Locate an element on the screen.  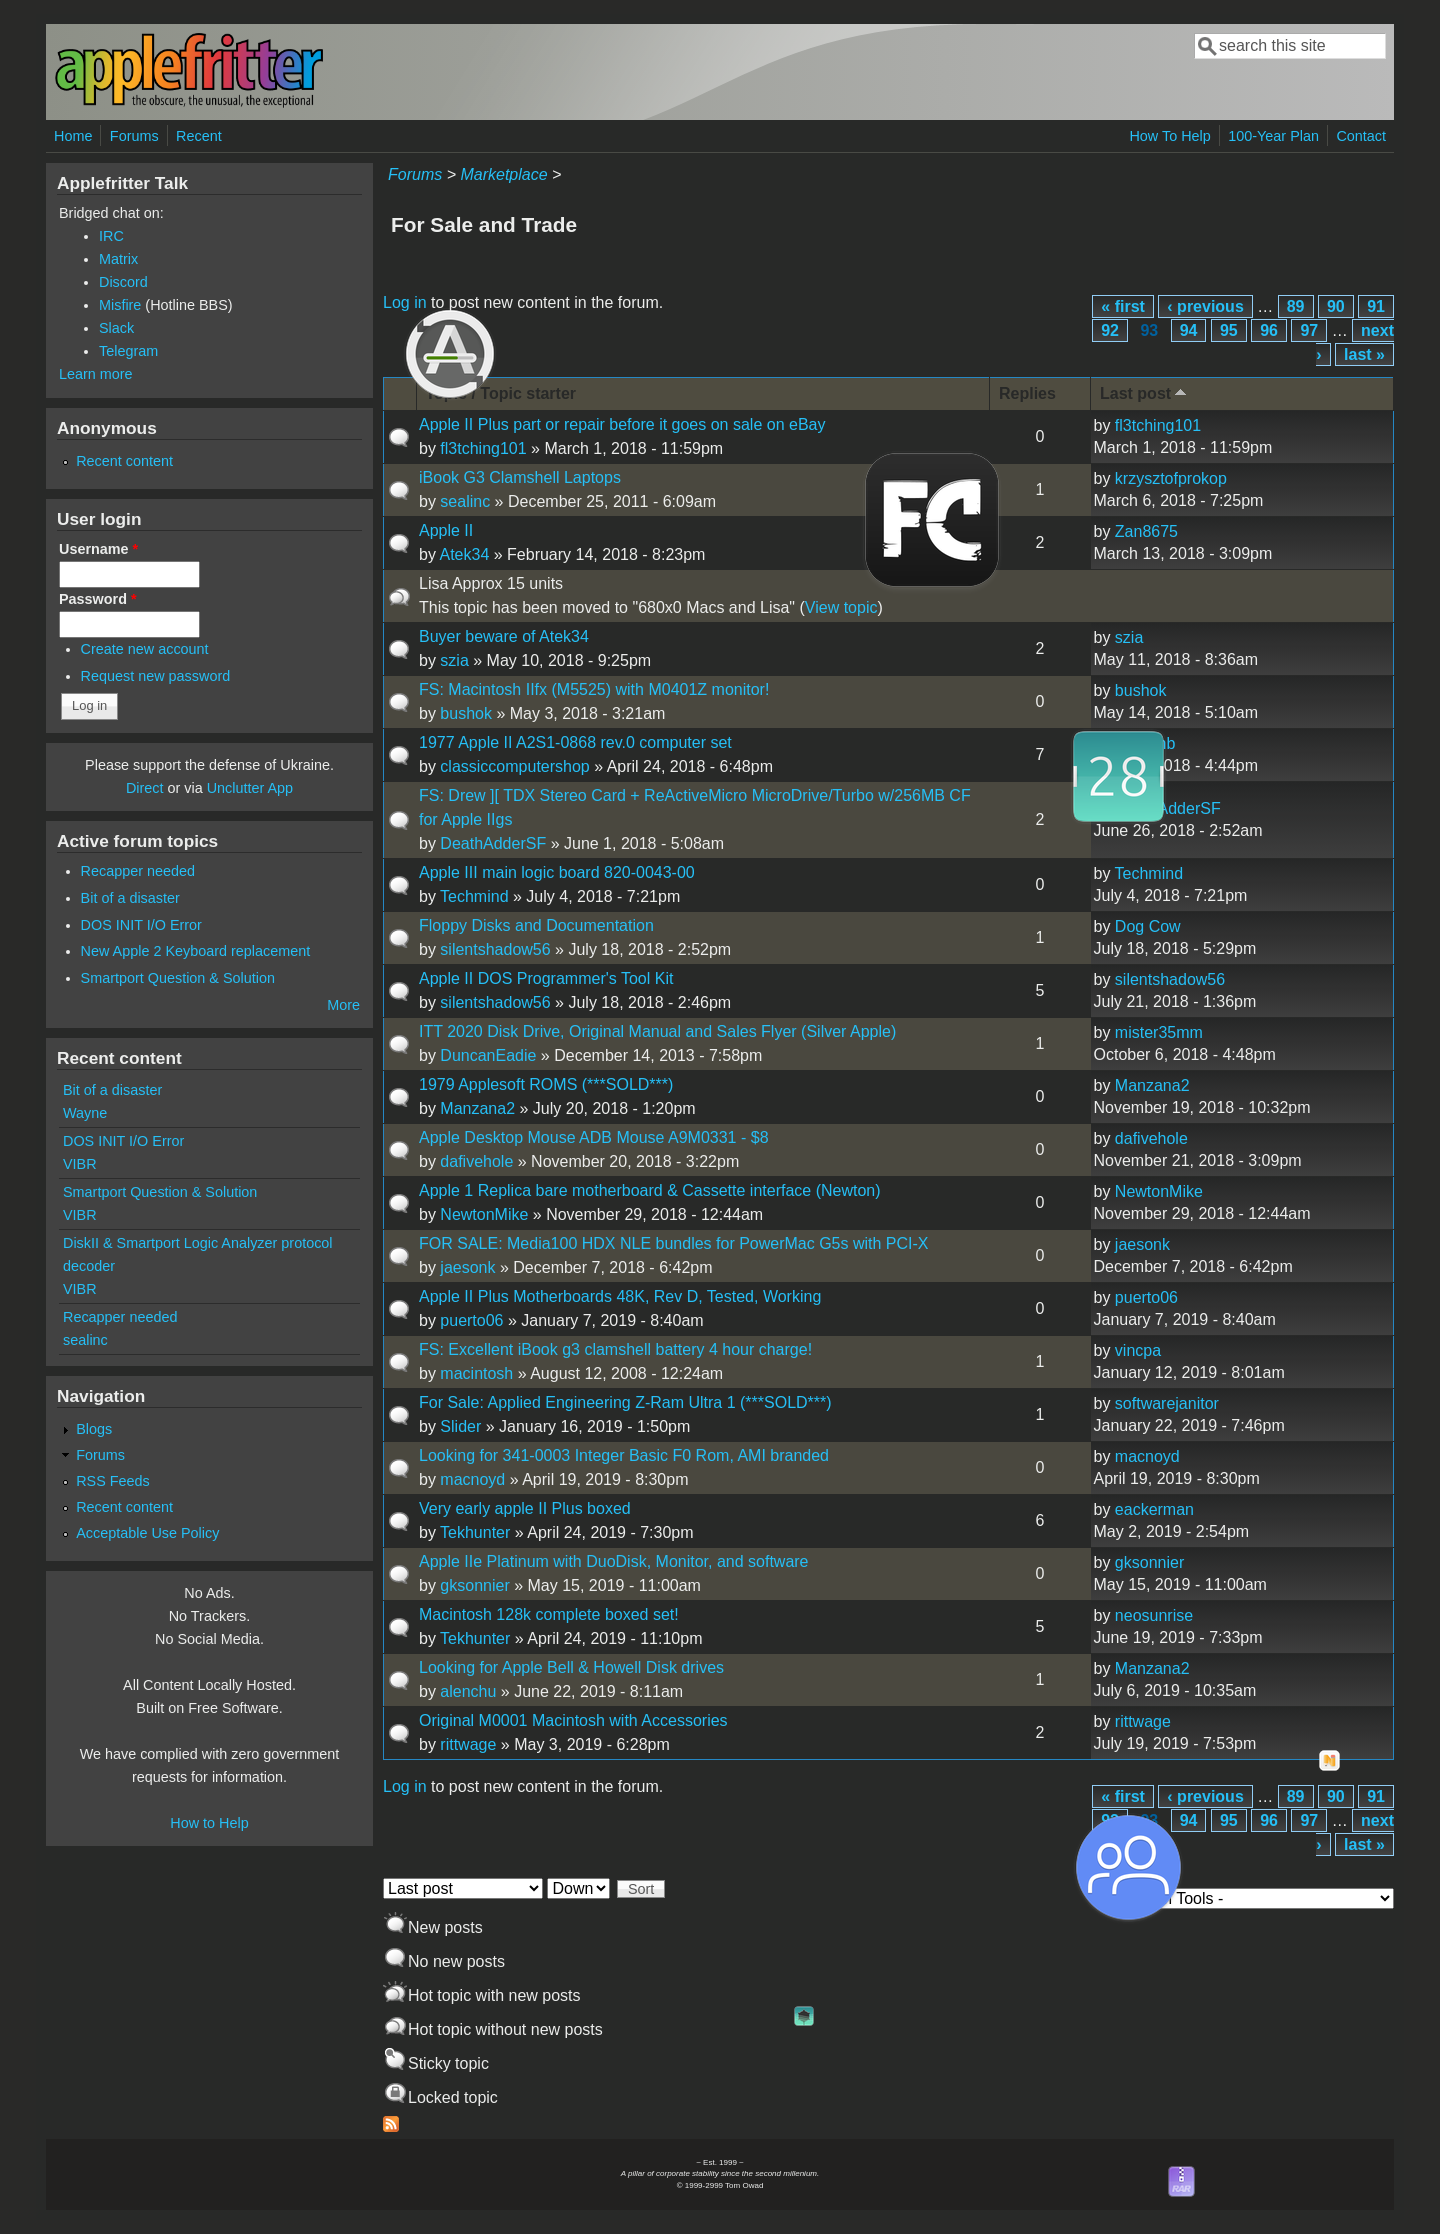
launch Far Cry game is located at coordinates (932, 520).